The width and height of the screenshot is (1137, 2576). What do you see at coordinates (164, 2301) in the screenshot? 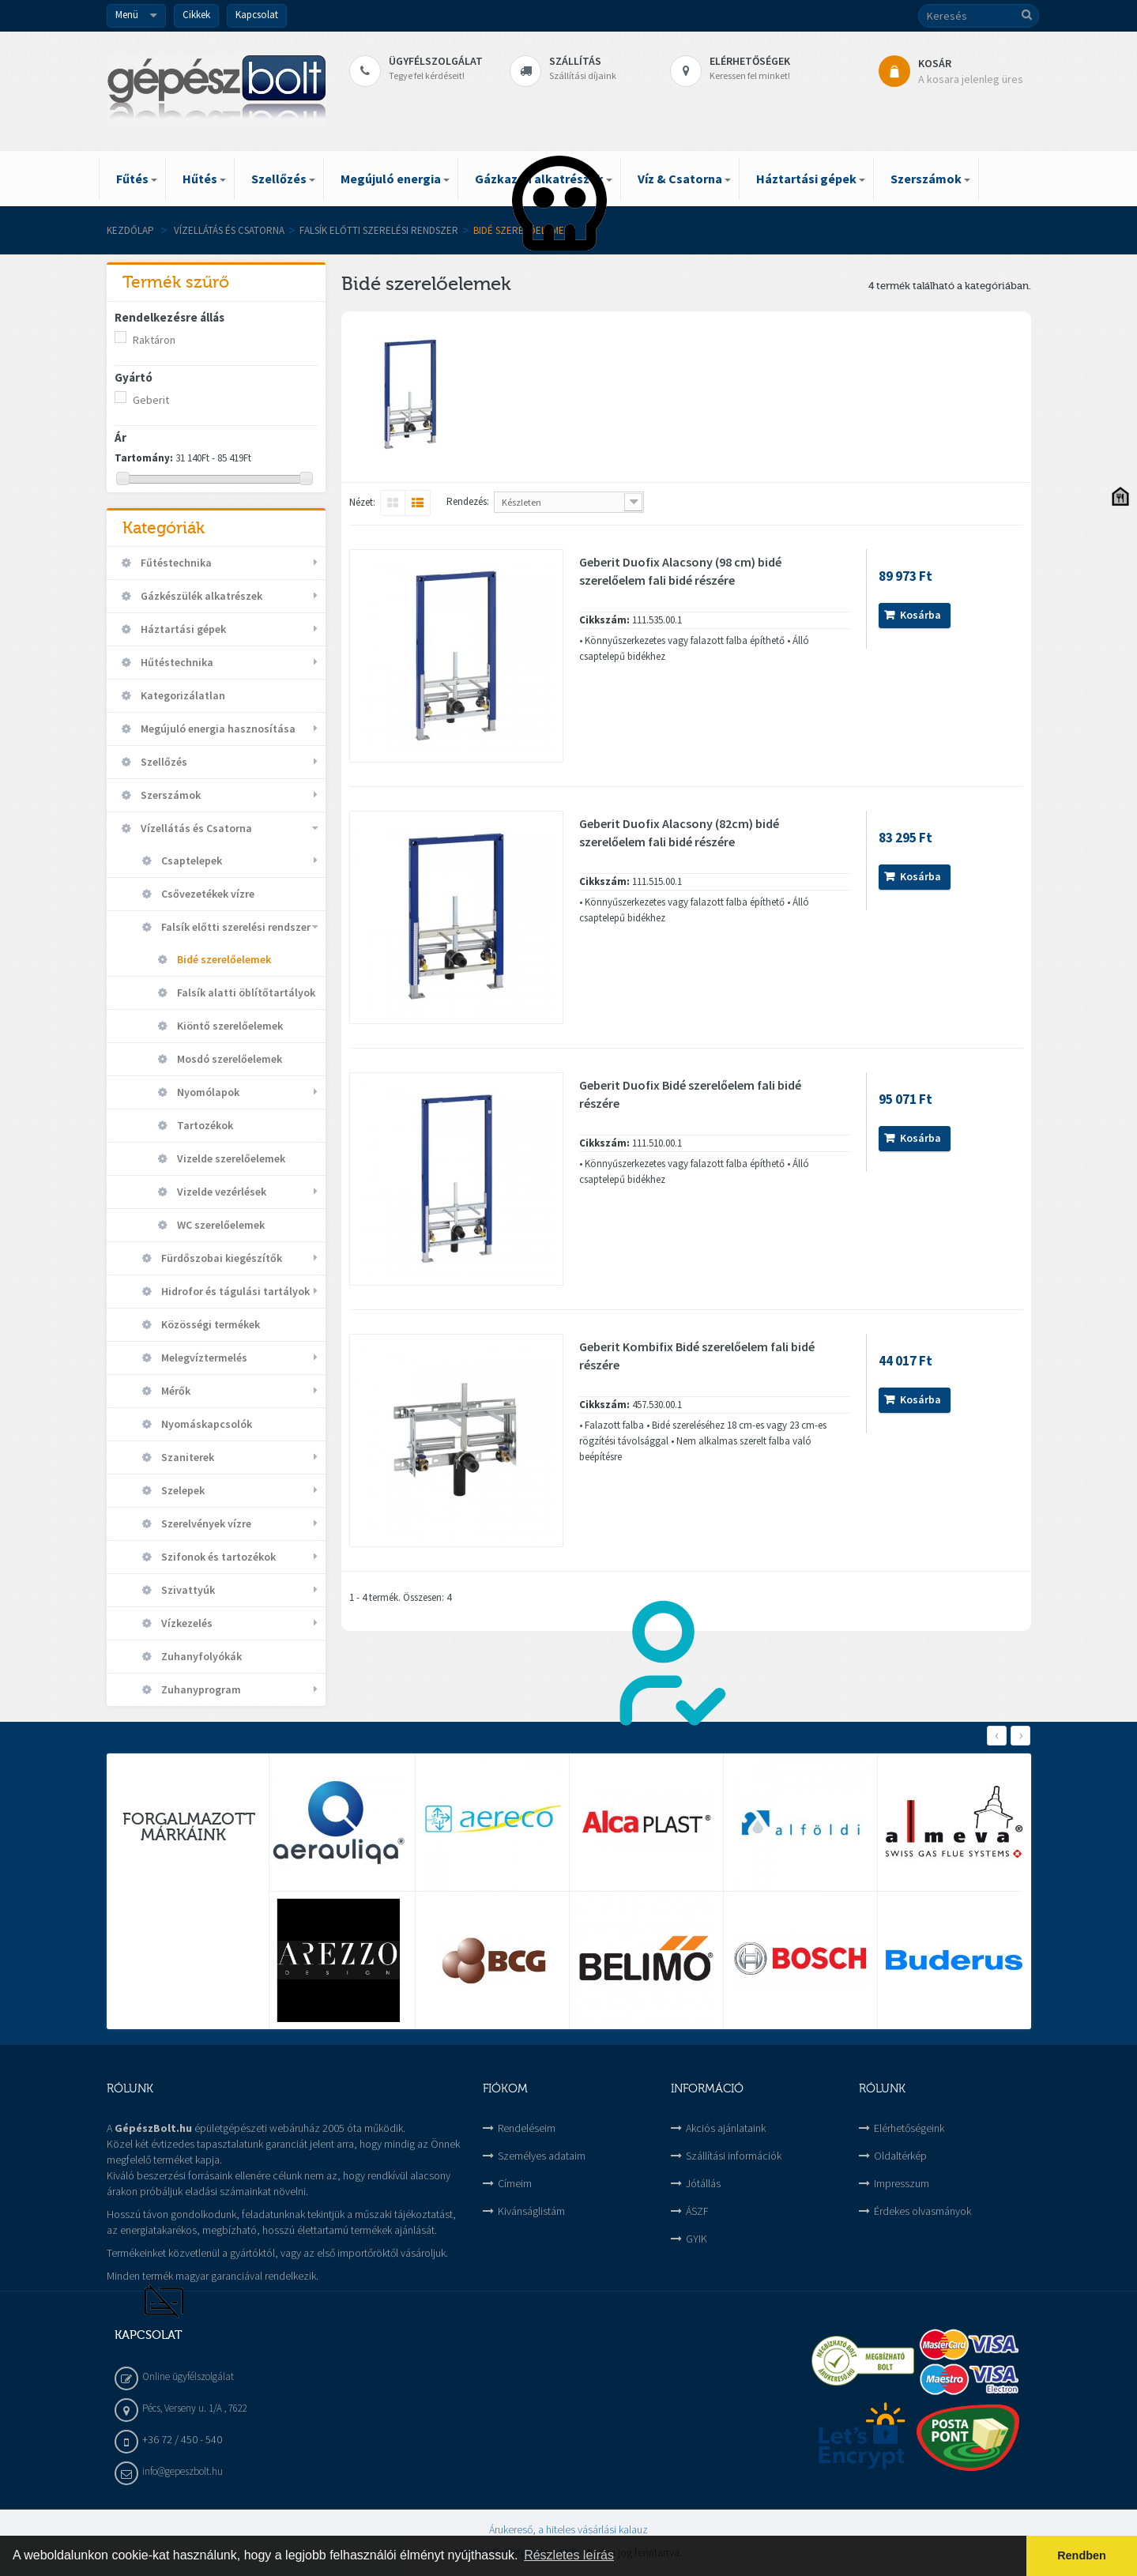
I see `disable subtitles or closed captions` at bounding box center [164, 2301].